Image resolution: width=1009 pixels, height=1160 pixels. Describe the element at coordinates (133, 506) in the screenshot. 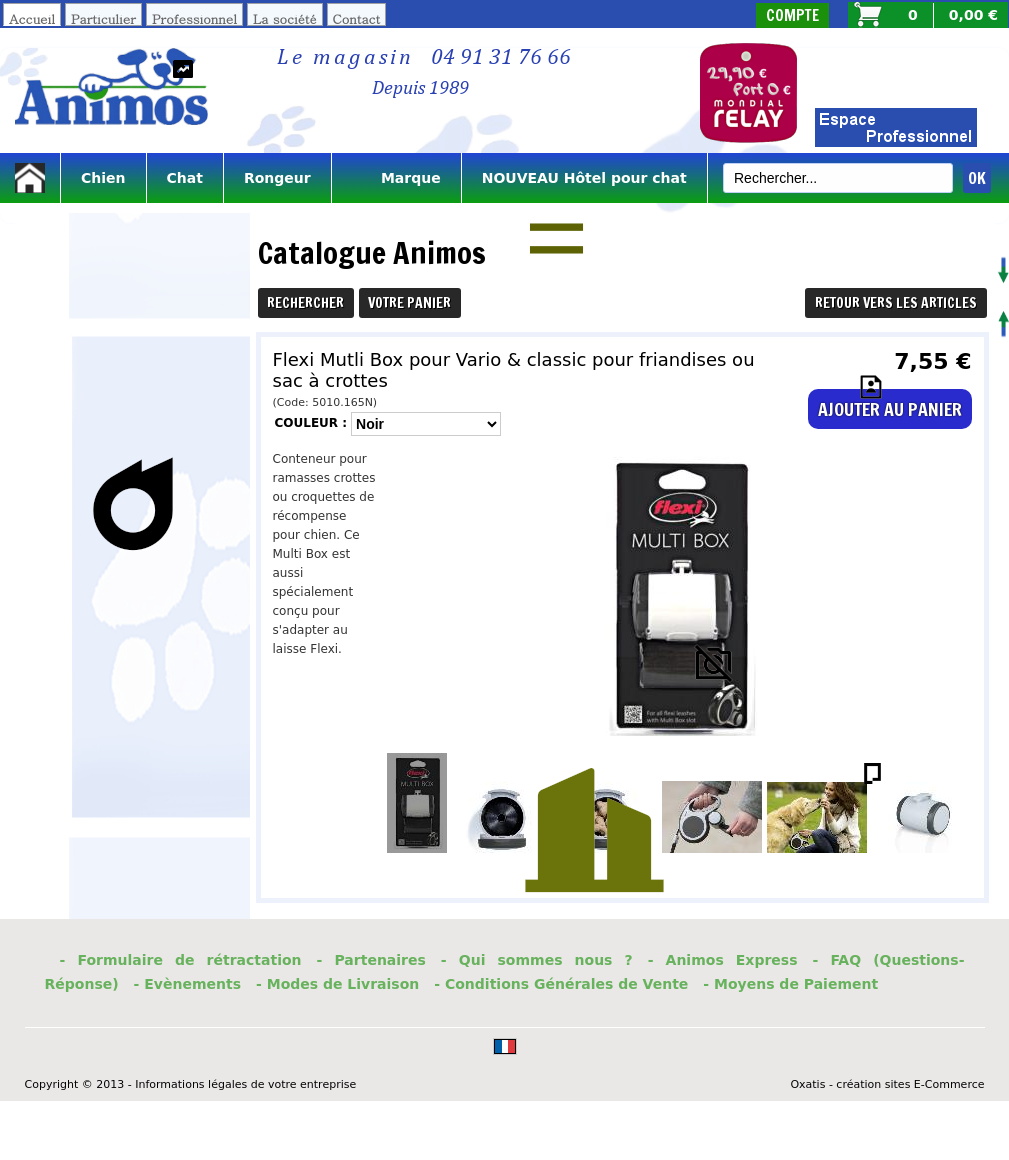

I see `meteor or comet indicator for weather events` at that location.